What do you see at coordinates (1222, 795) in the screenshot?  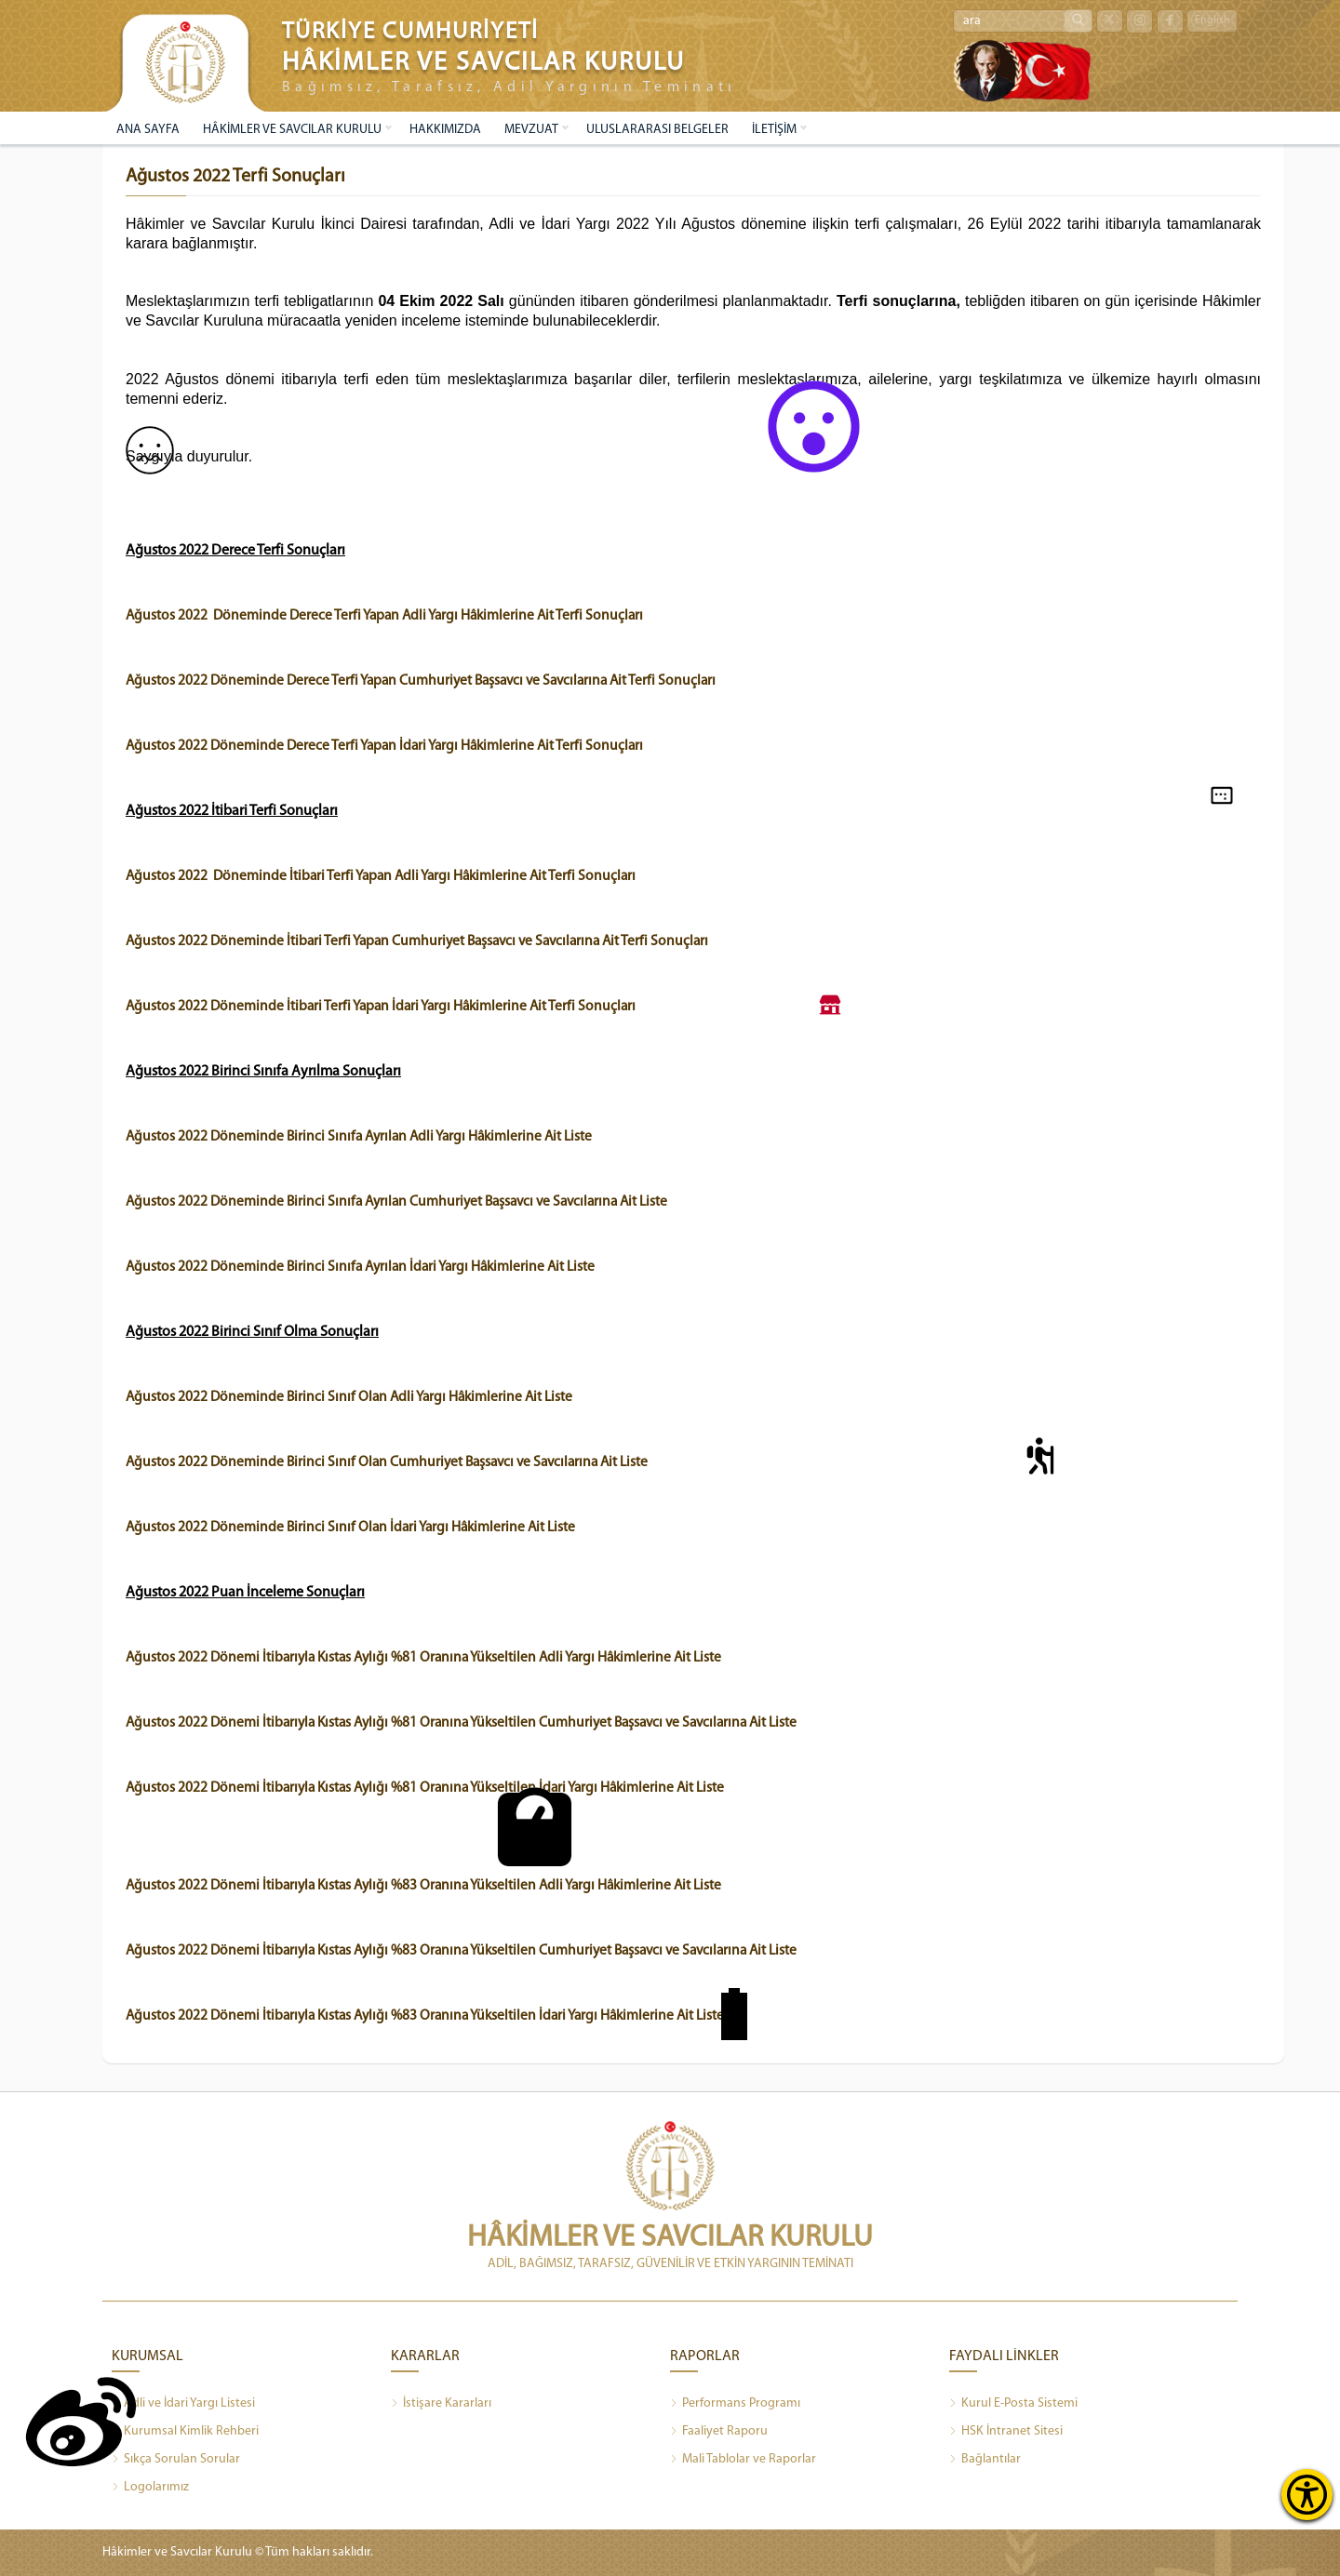 I see `adjust image aspect ratio` at bounding box center [1222, 795].